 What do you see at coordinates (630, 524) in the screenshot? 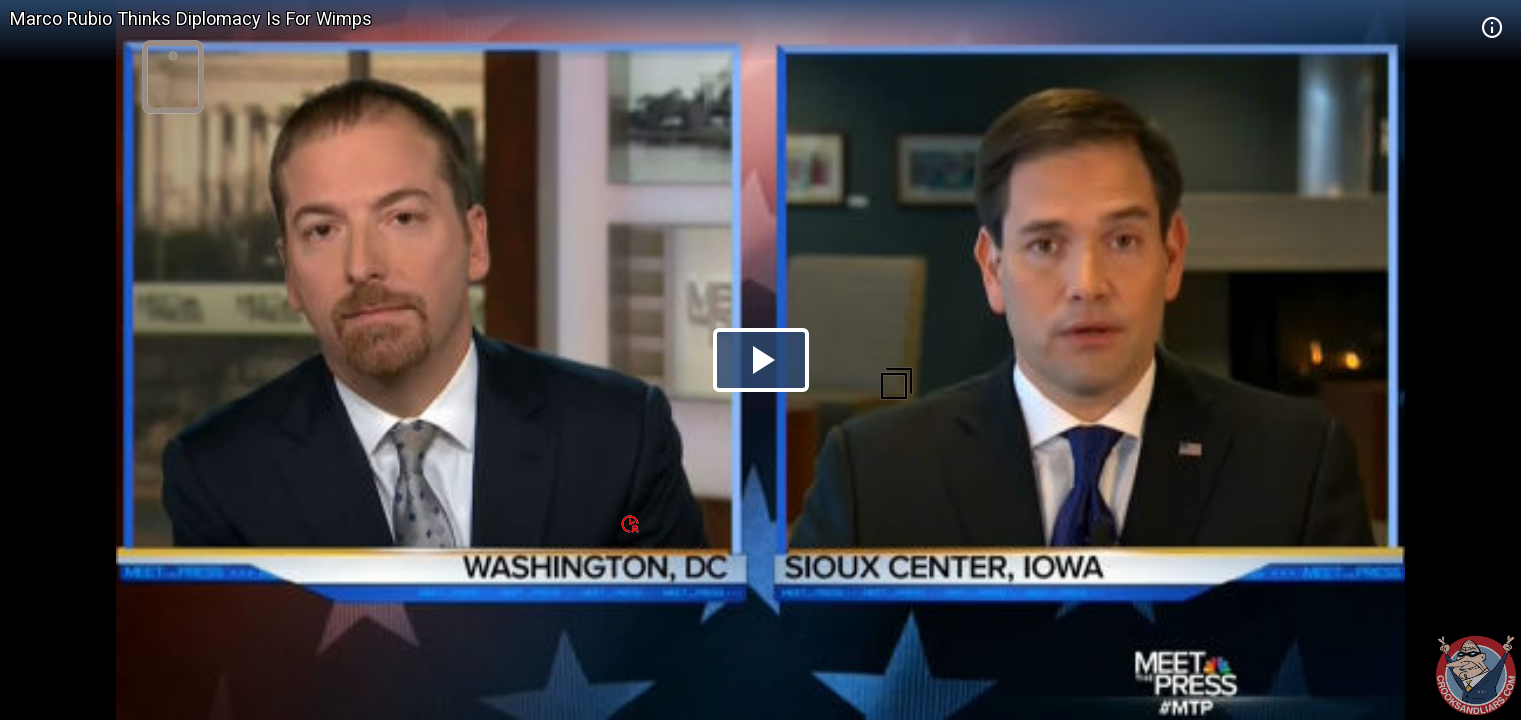
I see `view user's time or activity history` at bounding box center [630, 524].